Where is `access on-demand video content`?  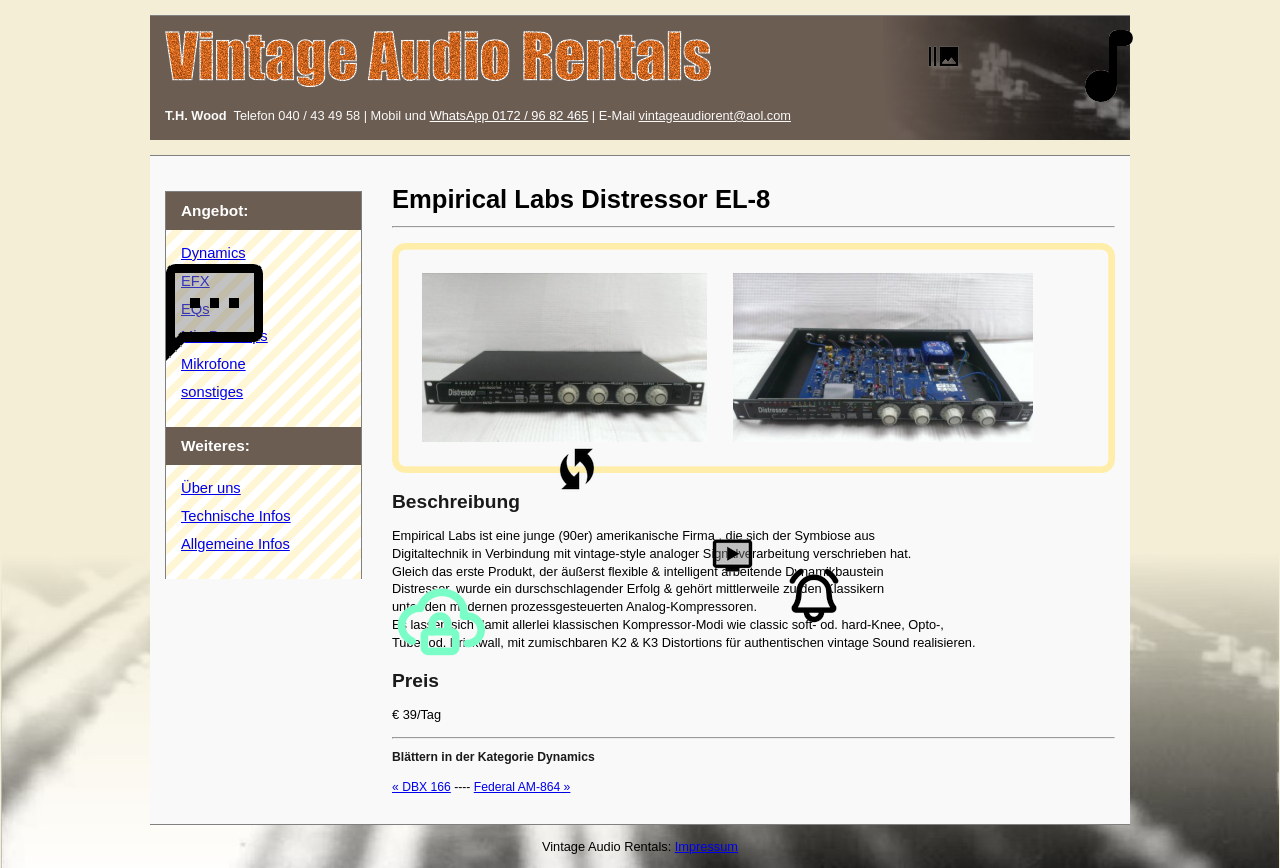 access on-demand video content is located at coordinates (732, 555).